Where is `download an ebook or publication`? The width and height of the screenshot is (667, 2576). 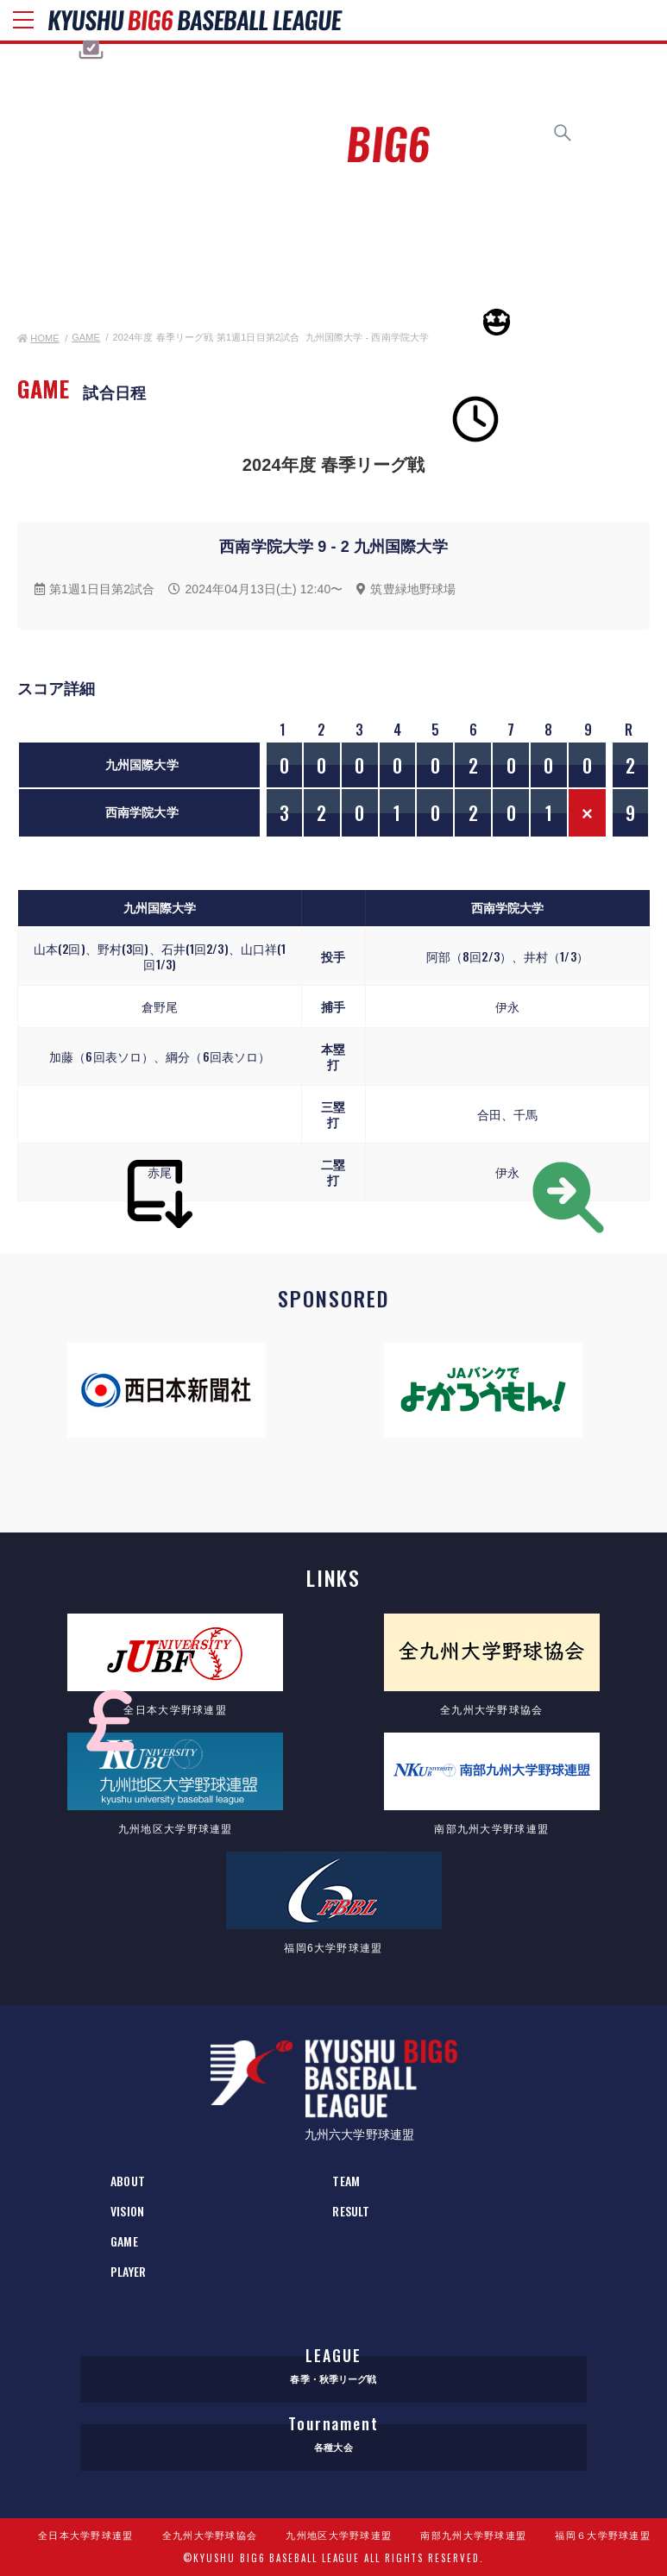 download an ebook or publication is located at coordinates (158, 1190).